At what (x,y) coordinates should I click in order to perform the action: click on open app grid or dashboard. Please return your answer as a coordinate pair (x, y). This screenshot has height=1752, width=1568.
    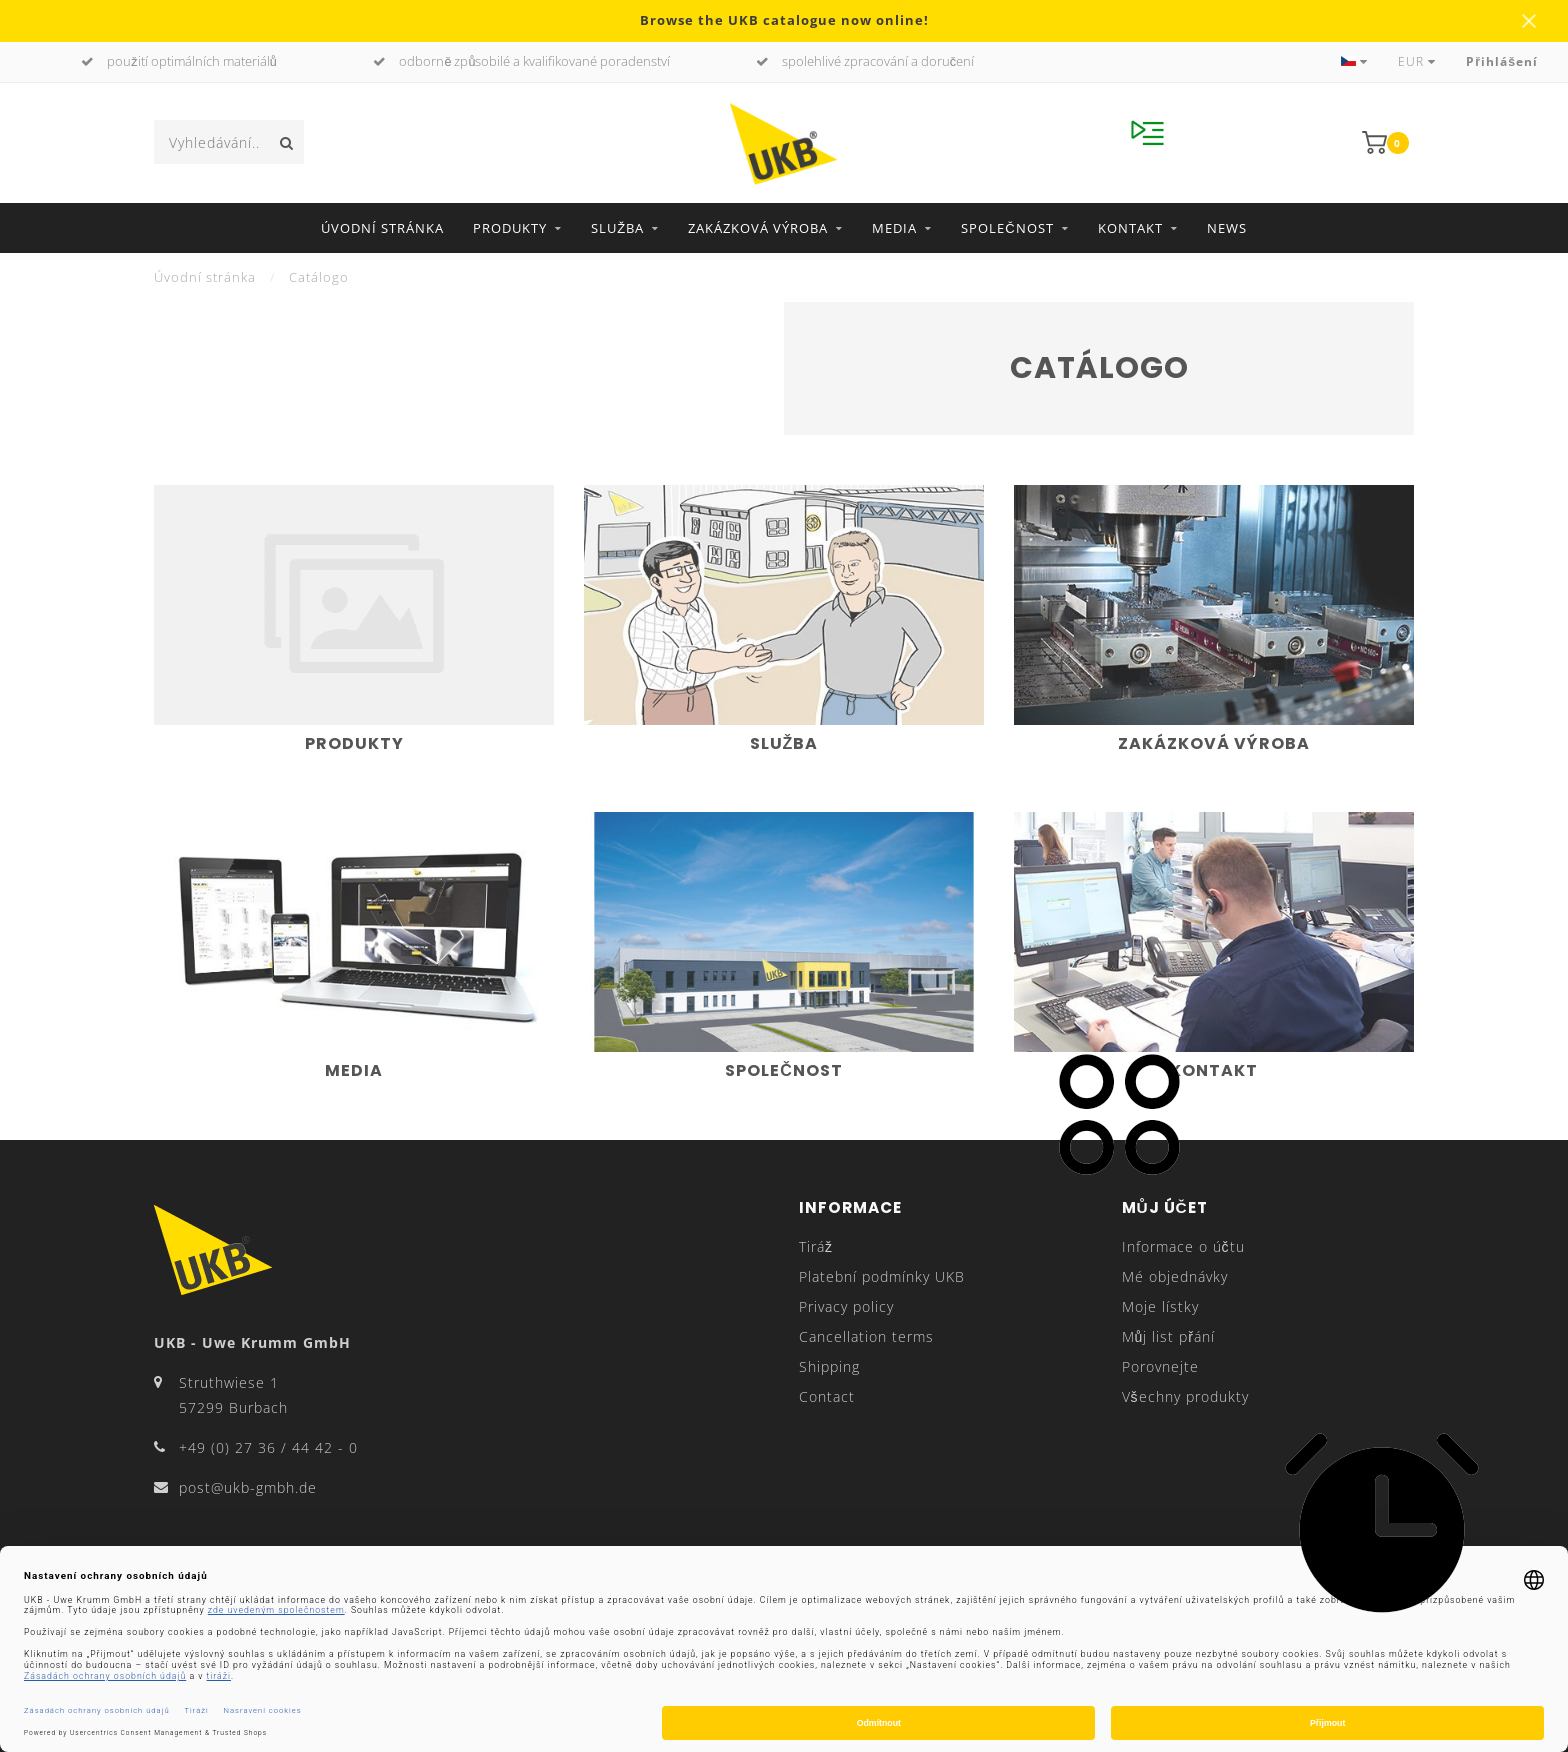
    Looking at the image, I should click on (1119, 1114).